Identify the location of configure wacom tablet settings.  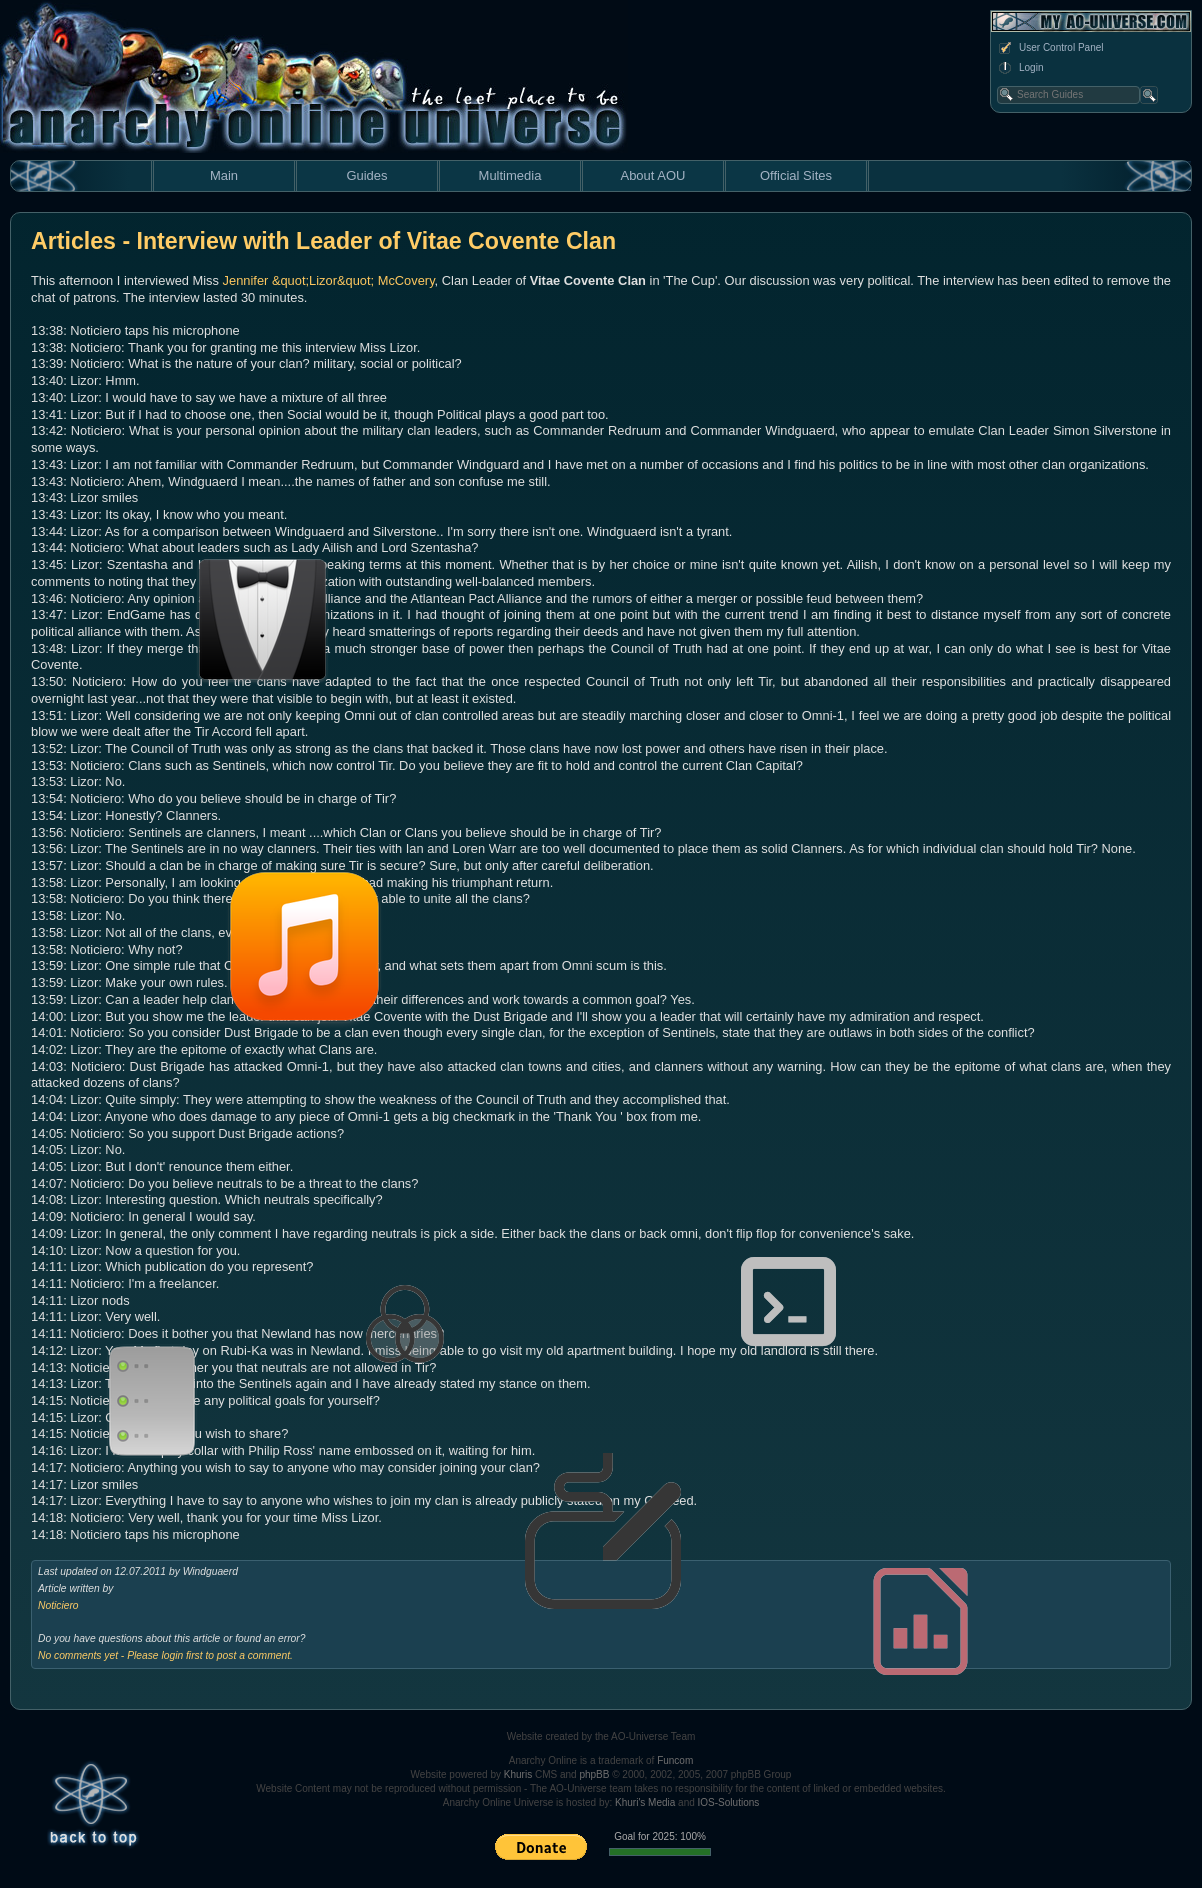
(603, 1531).